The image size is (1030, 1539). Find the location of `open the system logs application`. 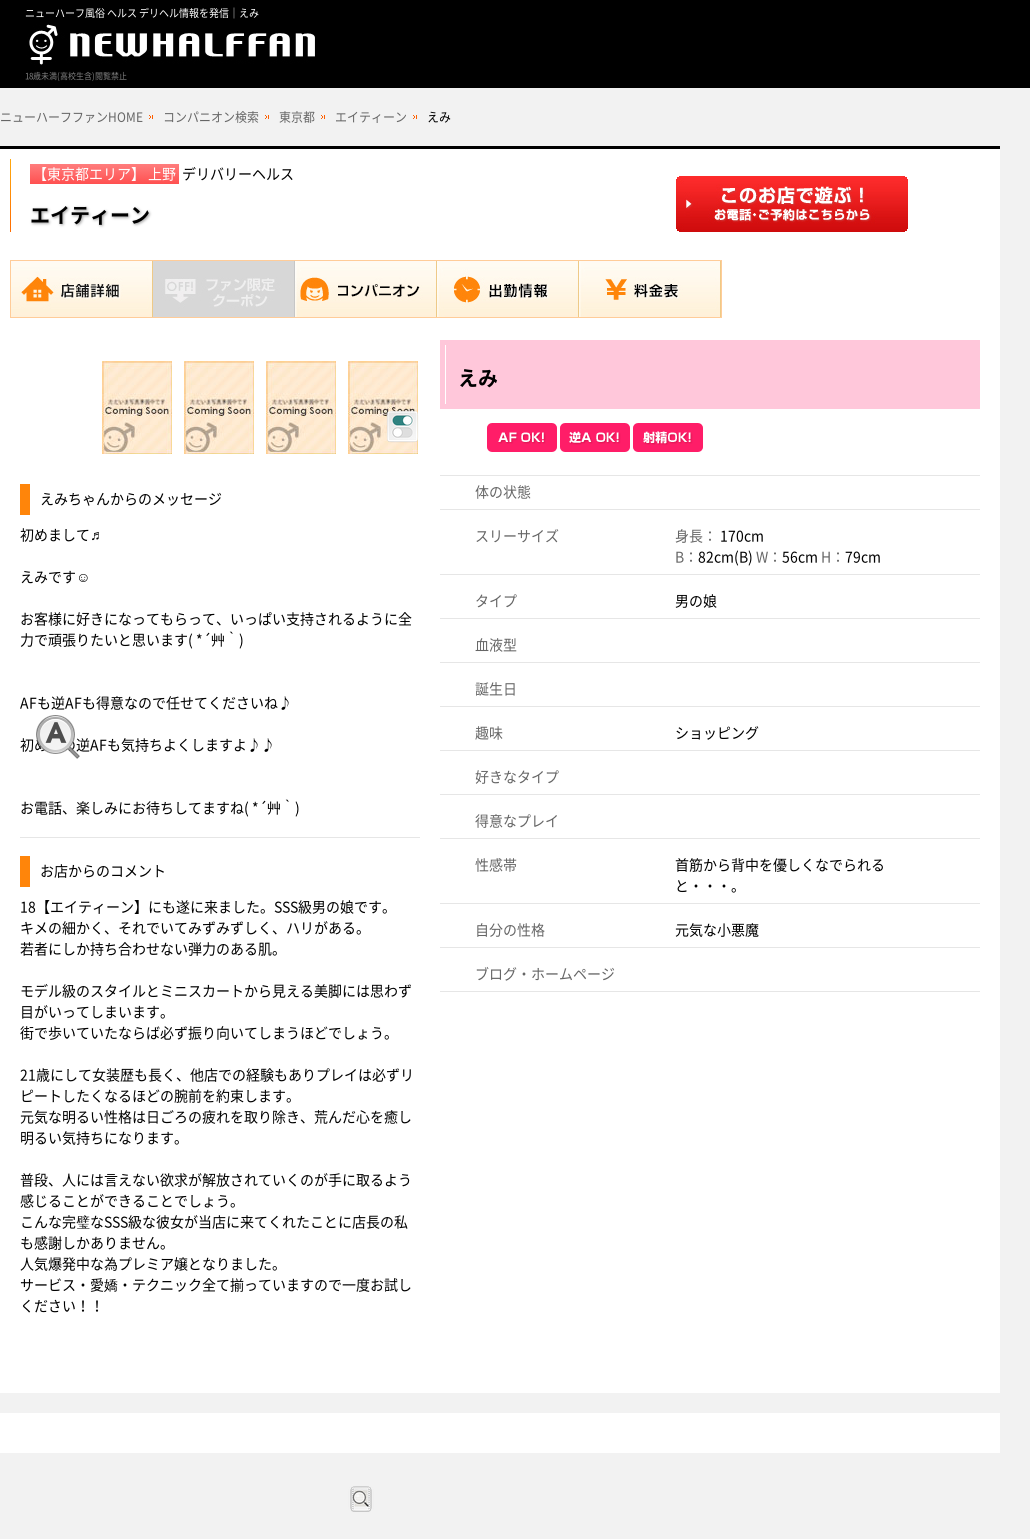

open the system logs application is located at coordinates (361, 1499).